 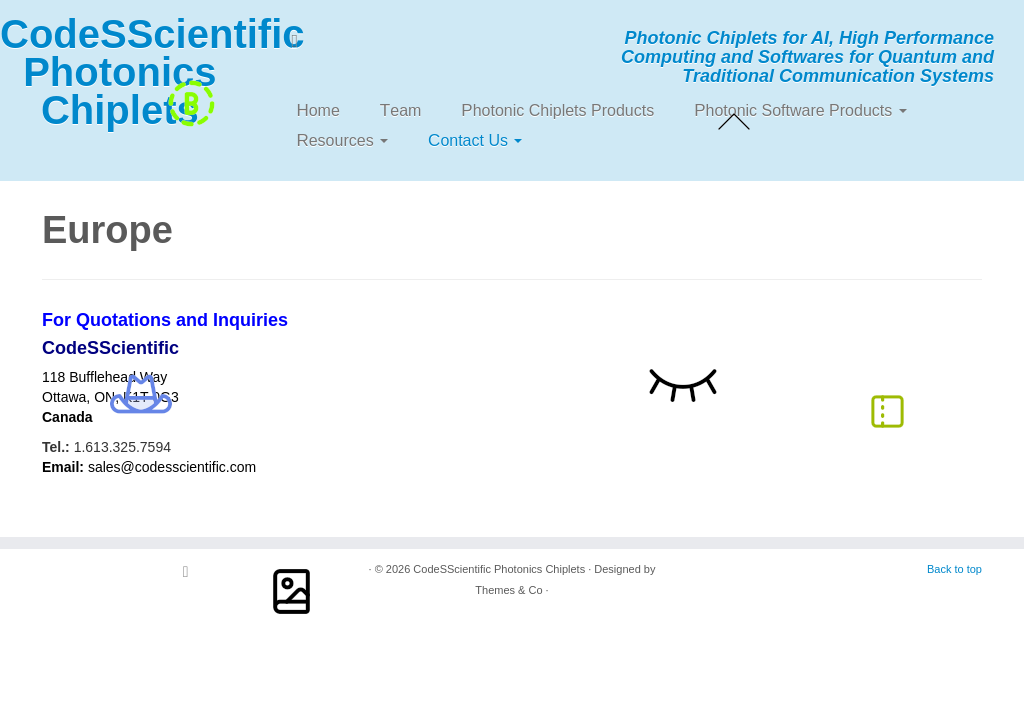 I want to click on collapse an expanded section, so click(x=734, y=123).